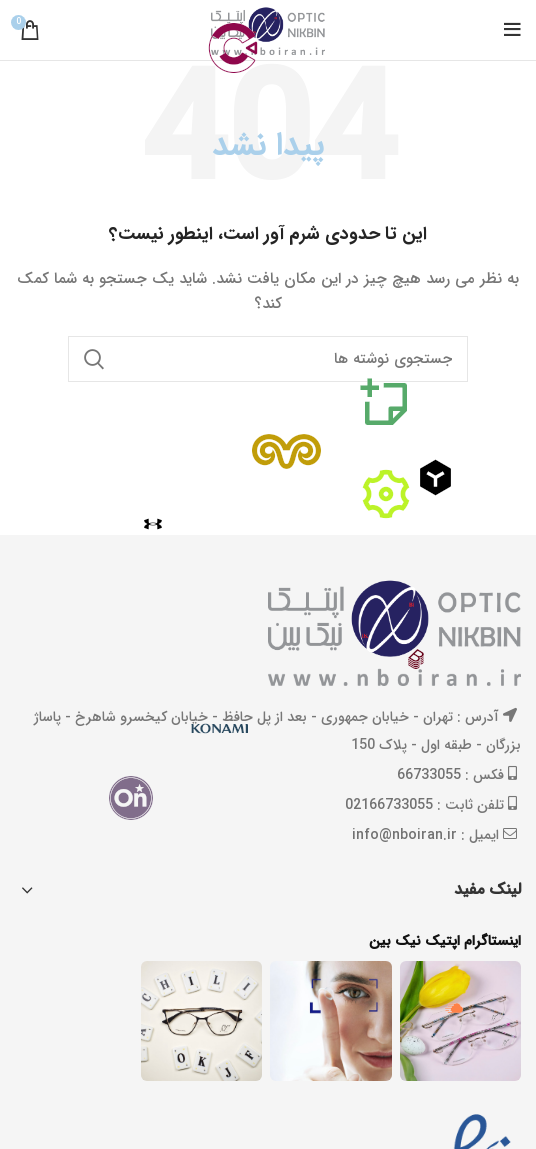 Image resolution: width=536 pixels, height=1149 pixels. Describe the element at coordinates (153, 524) in the screenshot. I see `under armour brand logo` at that location.